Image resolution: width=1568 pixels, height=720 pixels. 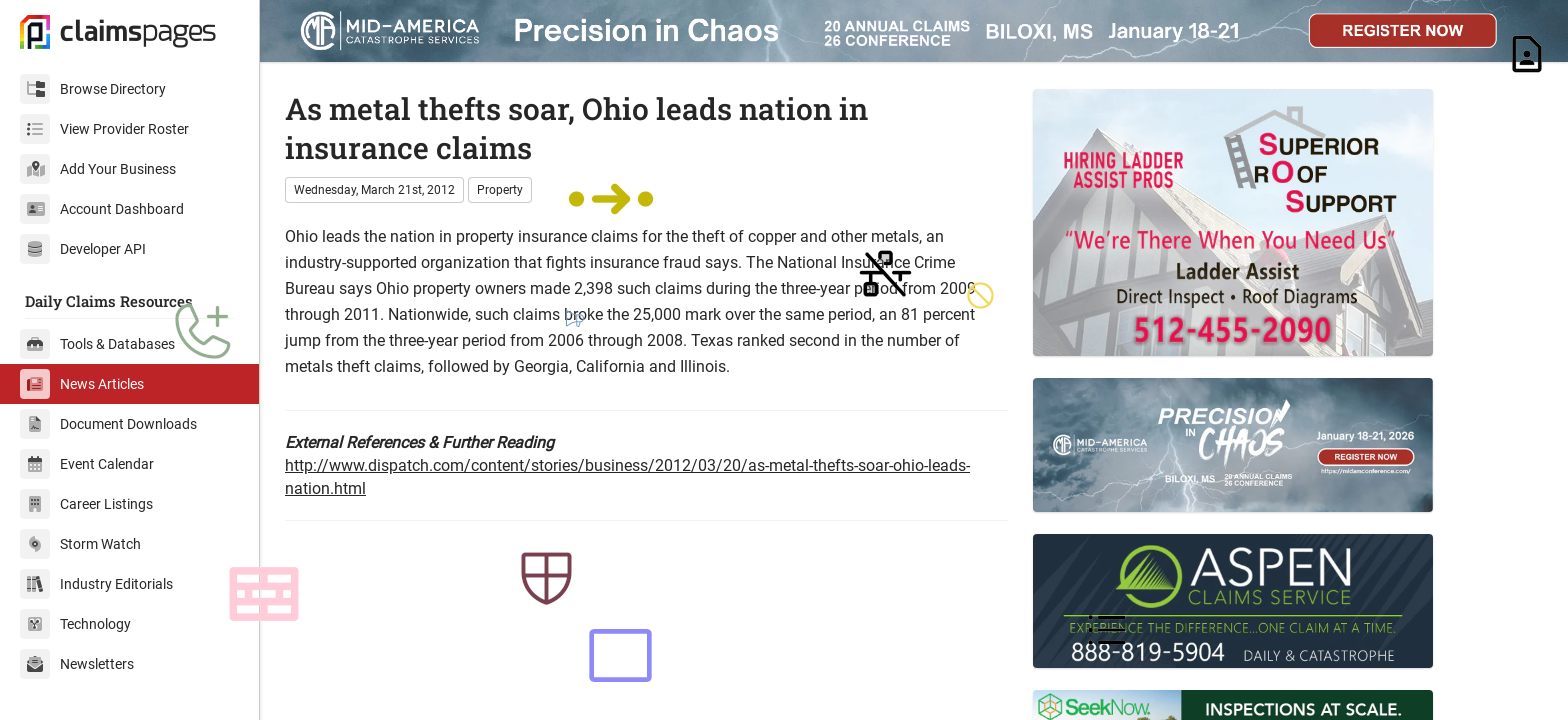 What do you see at coordinates (1527, 54) in the screenshot?
I see `view contact details` at bounding box center [1527, 54].